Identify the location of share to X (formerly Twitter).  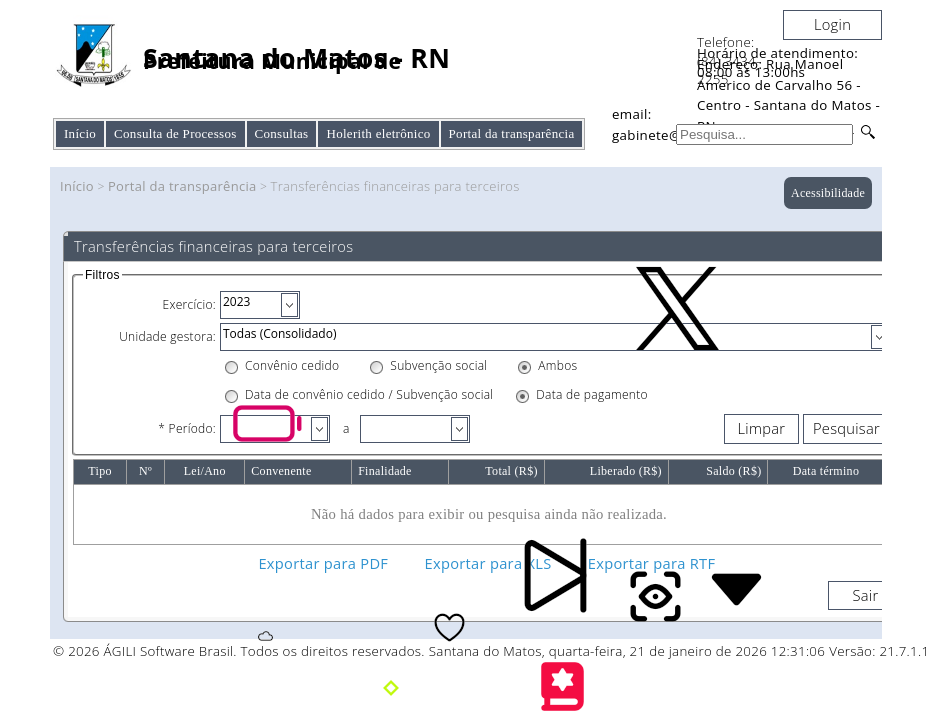
(677, 308).